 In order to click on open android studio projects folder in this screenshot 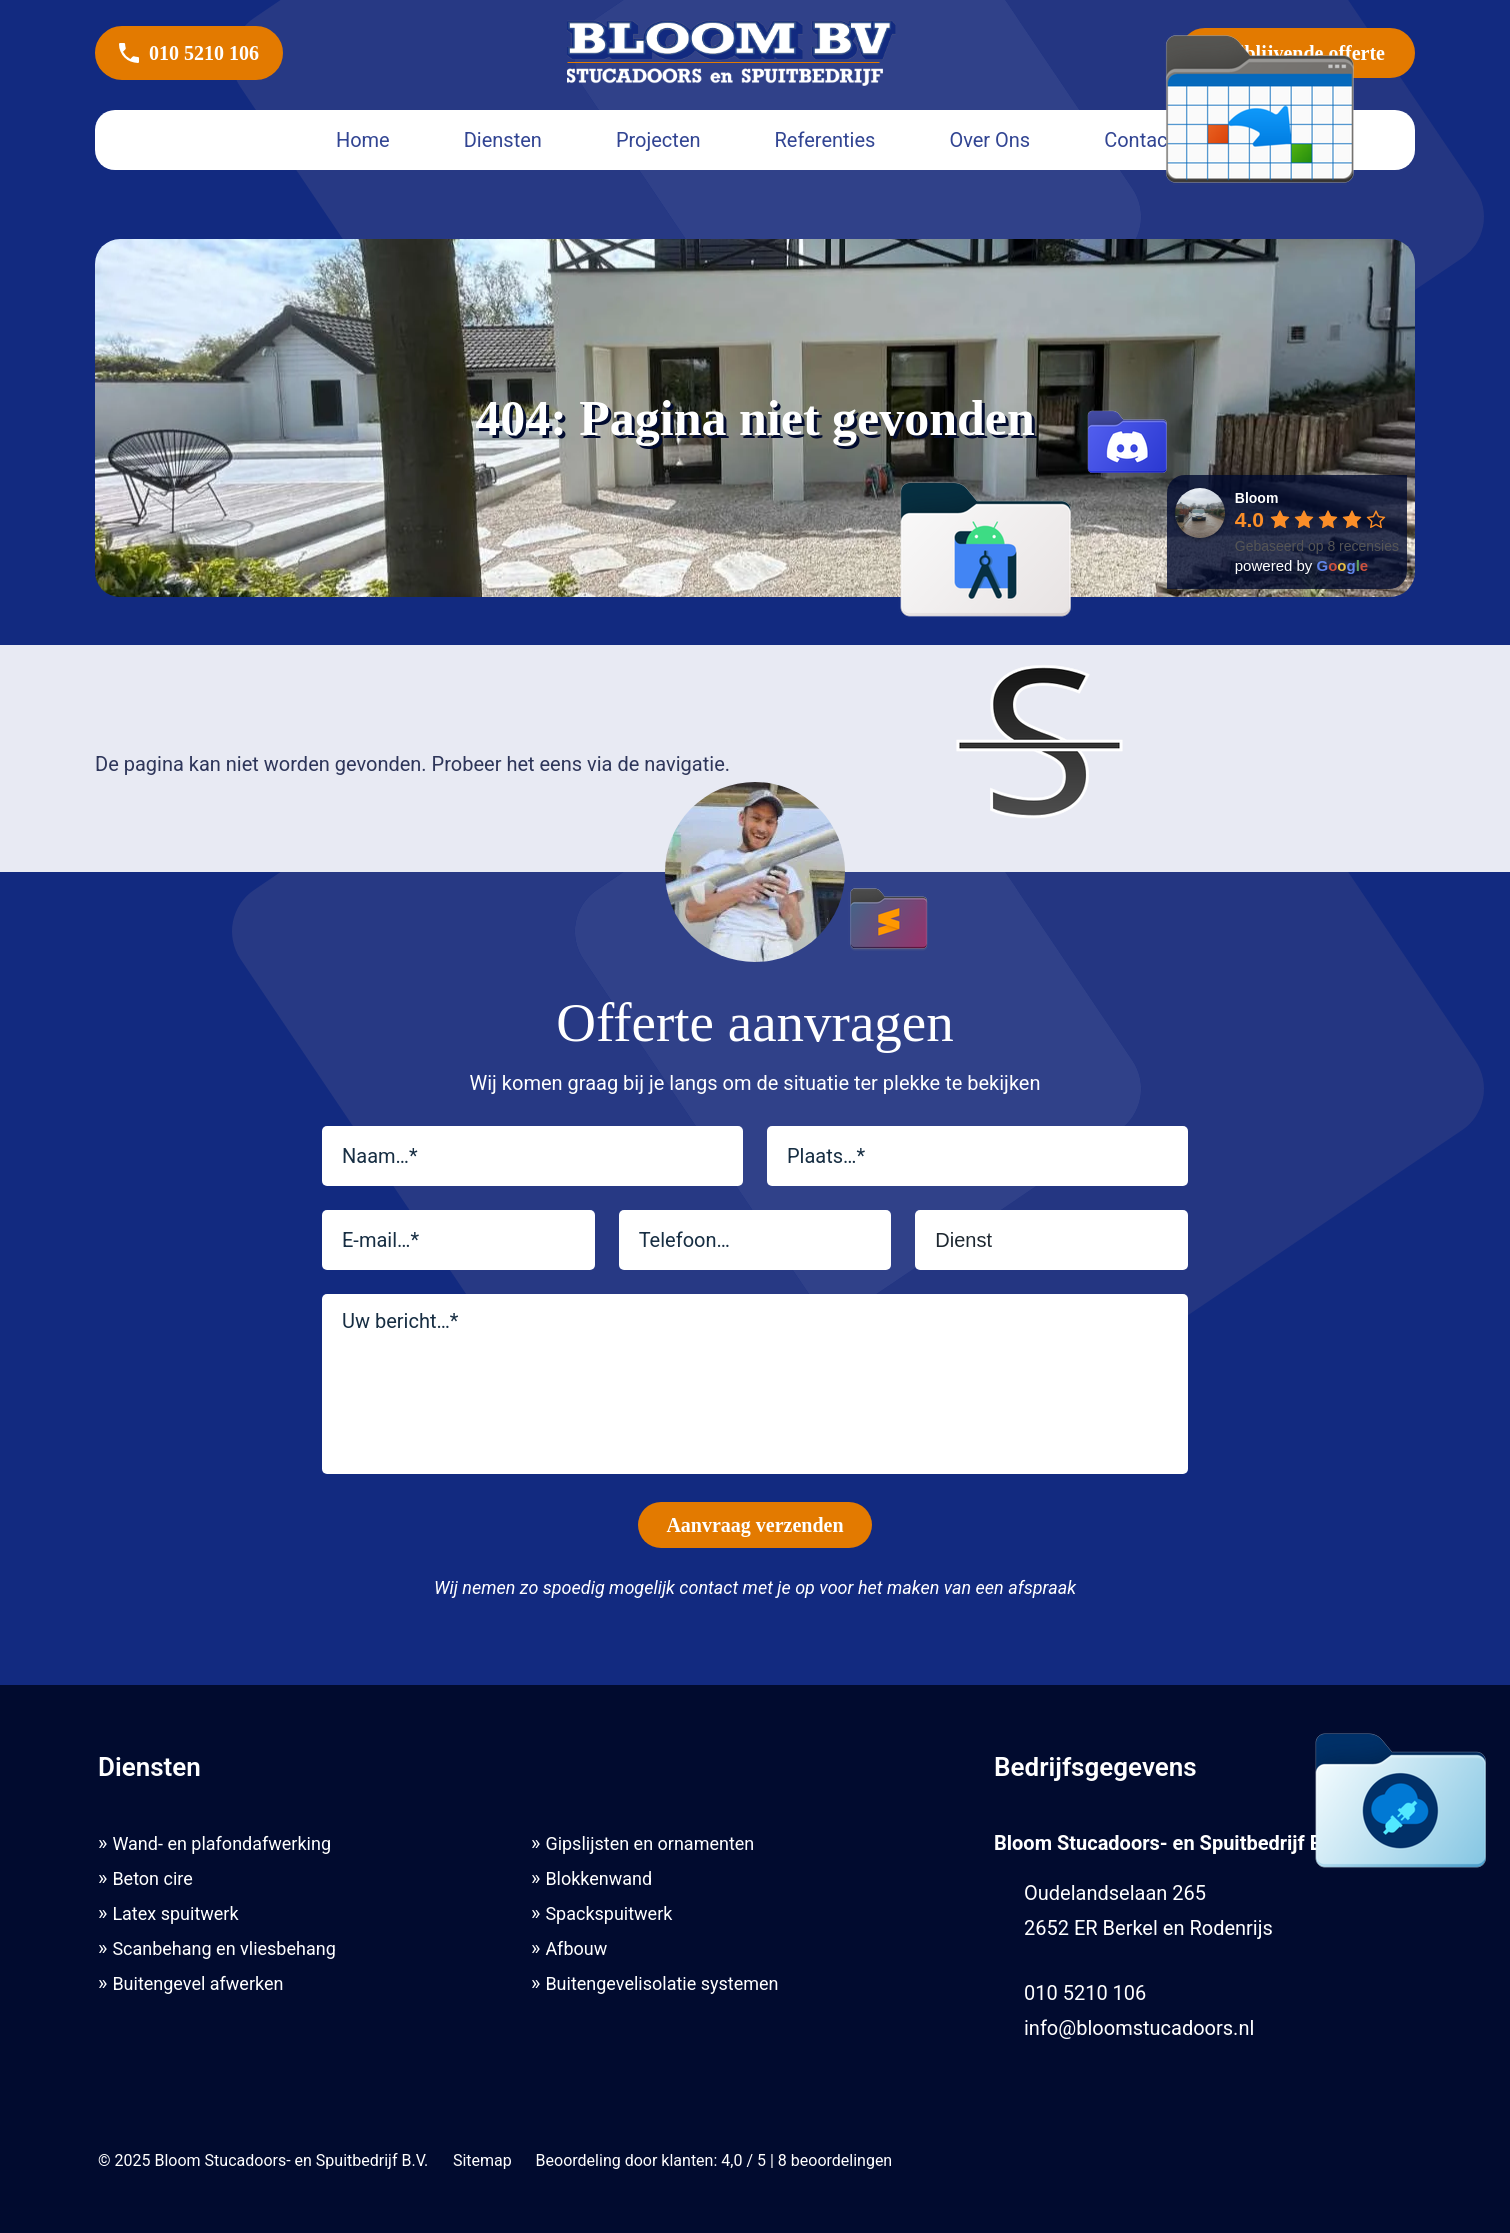, I will do `click(985, 554)`.